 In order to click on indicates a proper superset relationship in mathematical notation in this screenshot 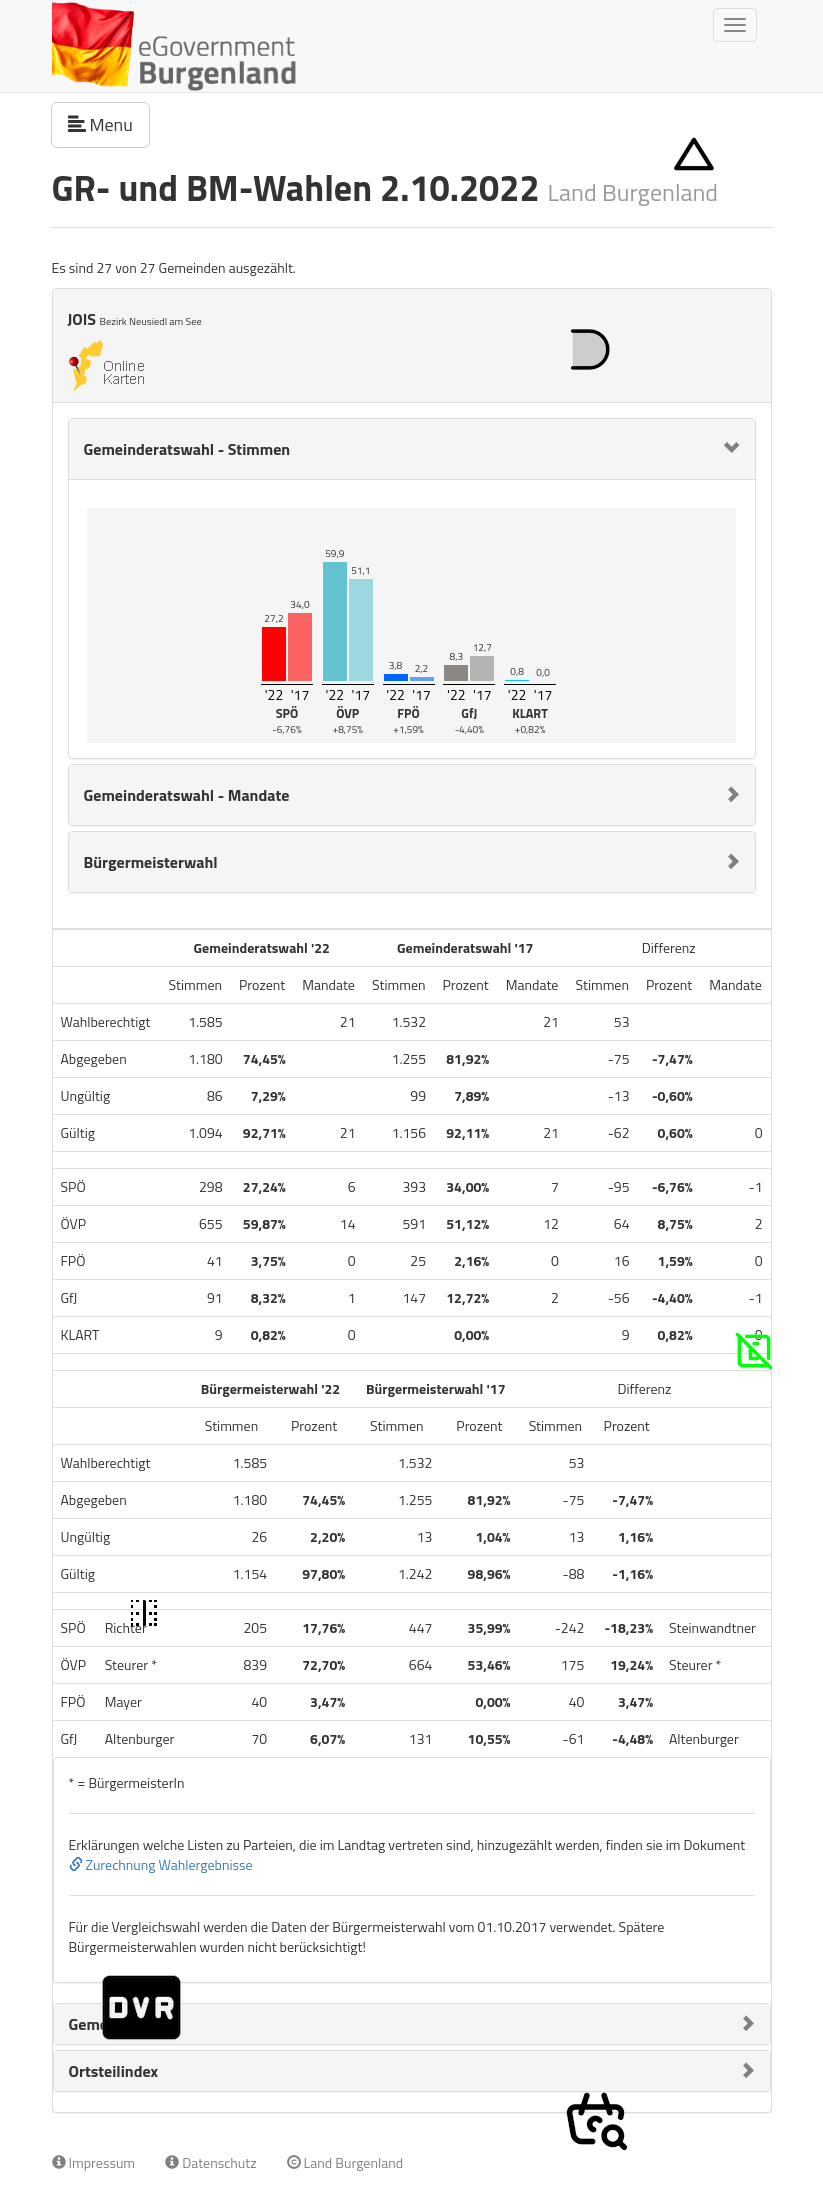, I will do `click(587, 349)`.